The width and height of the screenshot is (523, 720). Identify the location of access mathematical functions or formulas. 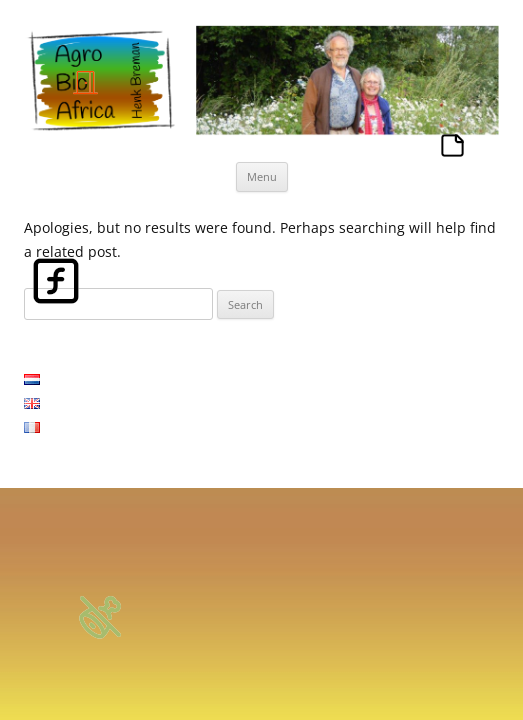
(56, 281).